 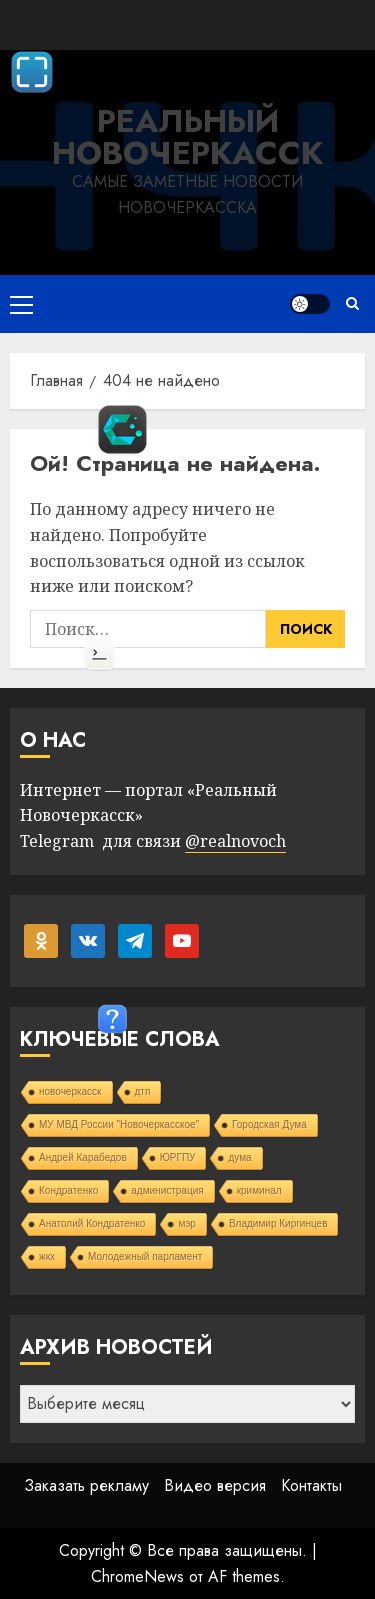 I want to click on open cachyos welcome app, so click(x=122, y=429).